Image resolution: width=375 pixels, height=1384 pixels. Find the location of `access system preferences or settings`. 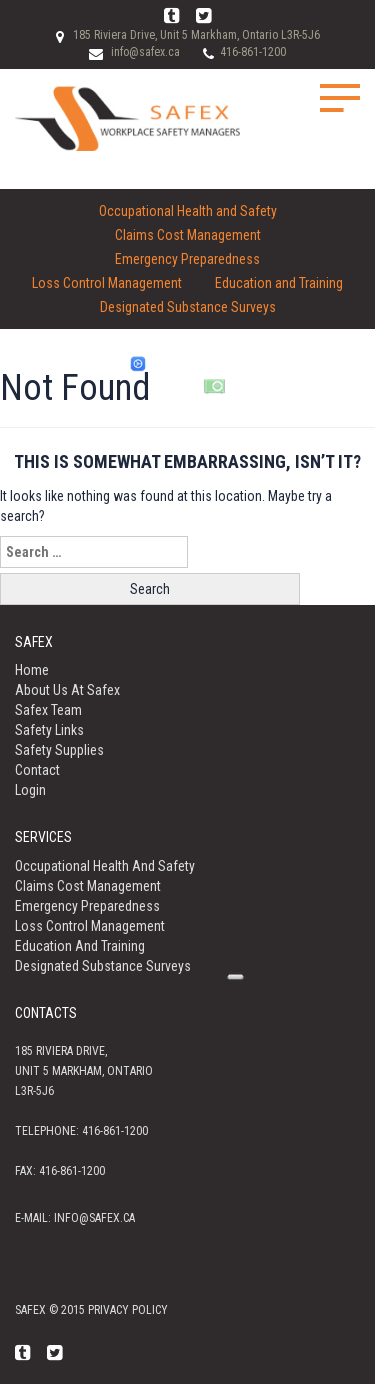

access system preferences or settings is located at coordinates (138, 364).